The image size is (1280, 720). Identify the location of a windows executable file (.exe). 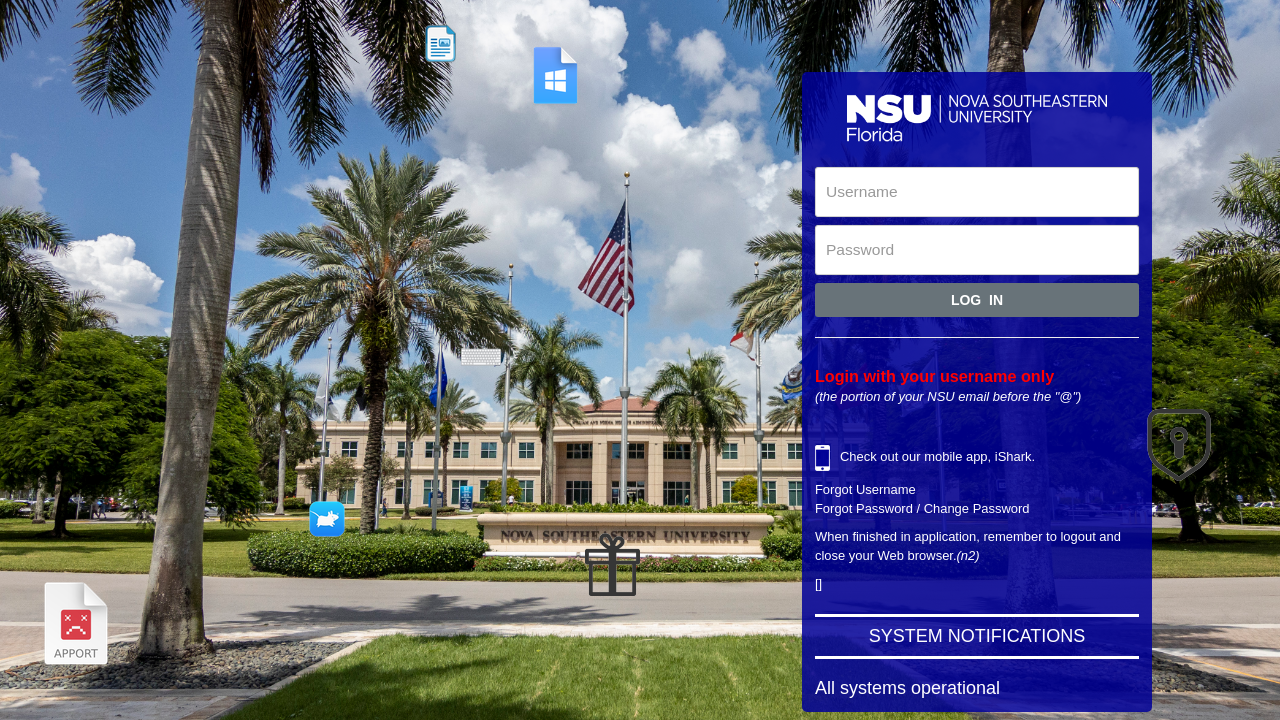
(555, 76).